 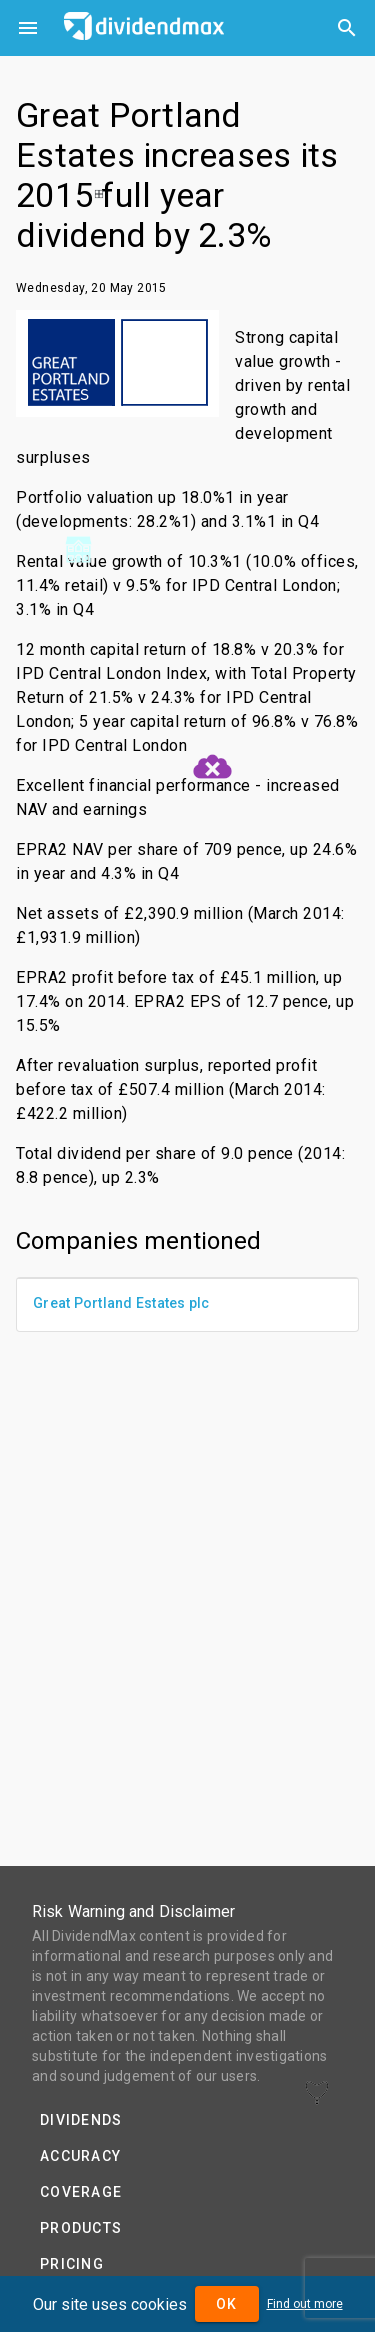 What do you see at coordinates (317, 2093) in the screenshot?
I see `equip or view jewelry item` at bounding box center [317, 2093].